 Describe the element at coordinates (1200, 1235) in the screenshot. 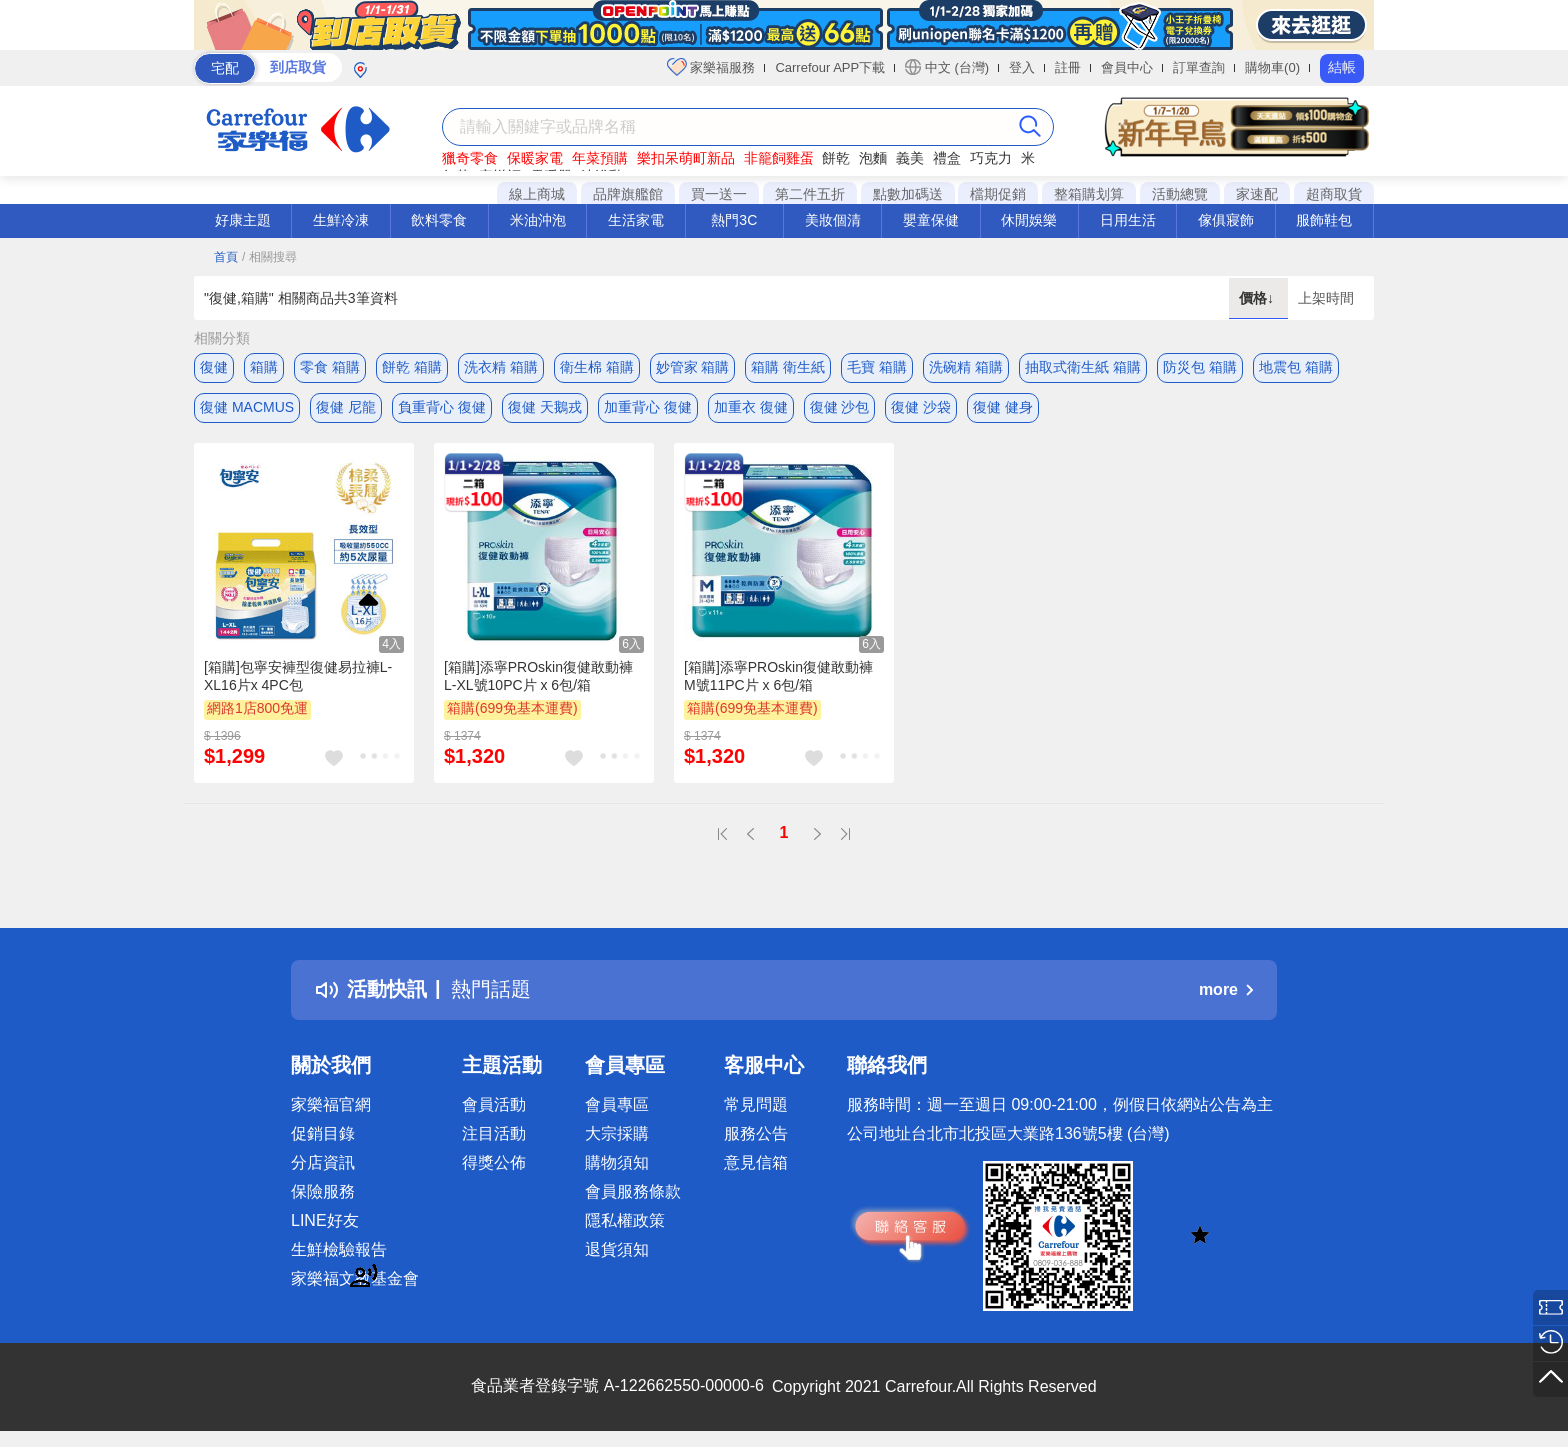

I see `add item to favorites` at that location.